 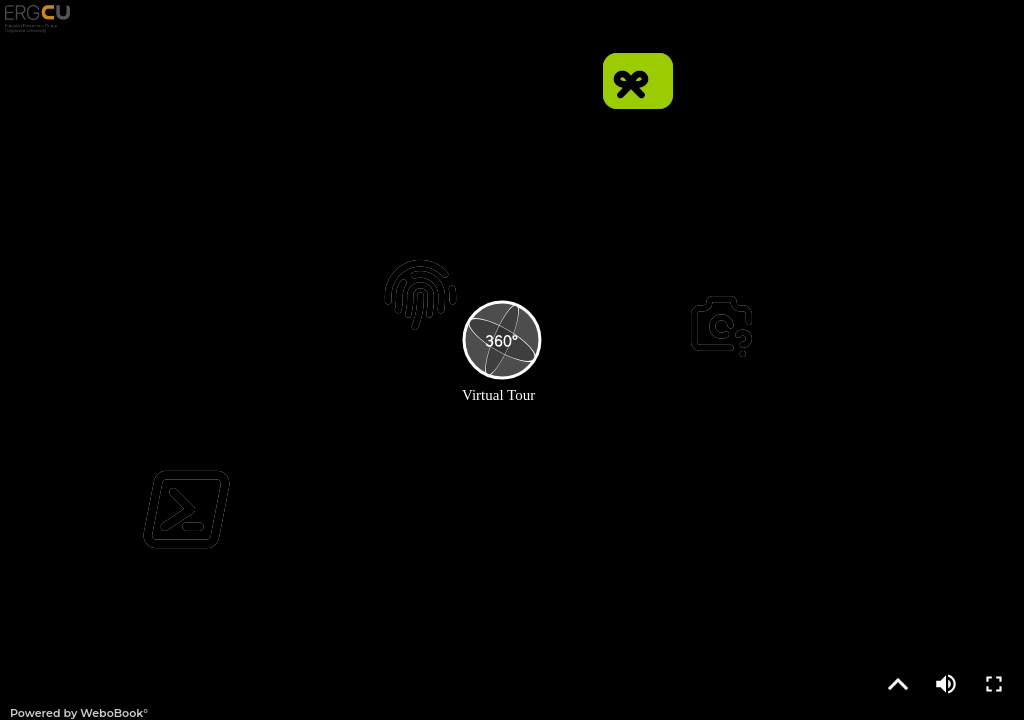 What do you see at coordinates (721, 323) in the screenshot?
I see `camera help or troubleshooting` at bounding box center [721, 323].